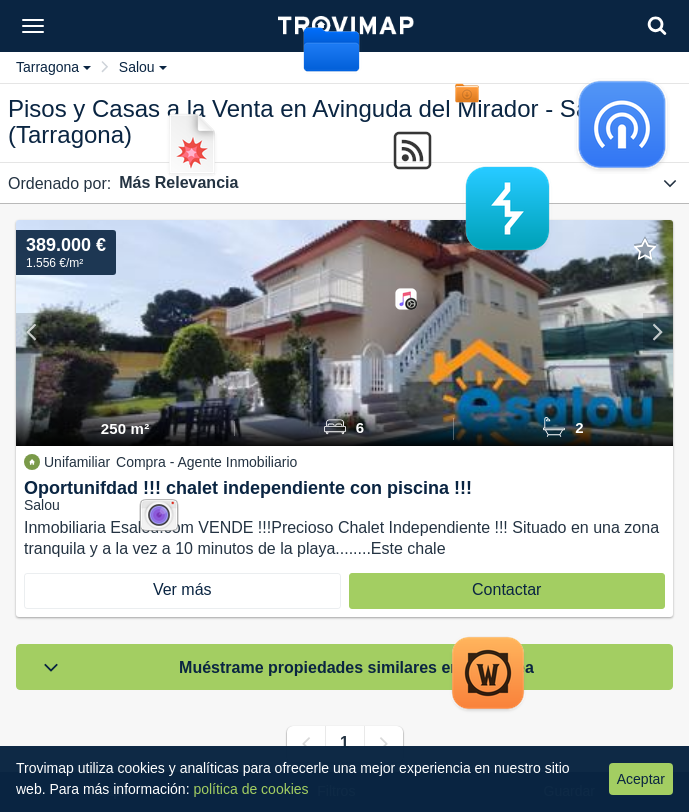 This screenshot has width=689, height=812. I want to click on open folder containing files or documents, so click(331, 49).